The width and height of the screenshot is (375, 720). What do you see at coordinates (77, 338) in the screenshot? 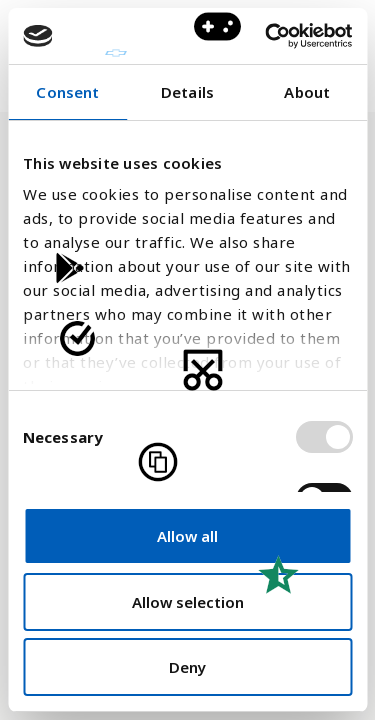
I see `norton antivirus or security software` at bounding box center [77, 338].